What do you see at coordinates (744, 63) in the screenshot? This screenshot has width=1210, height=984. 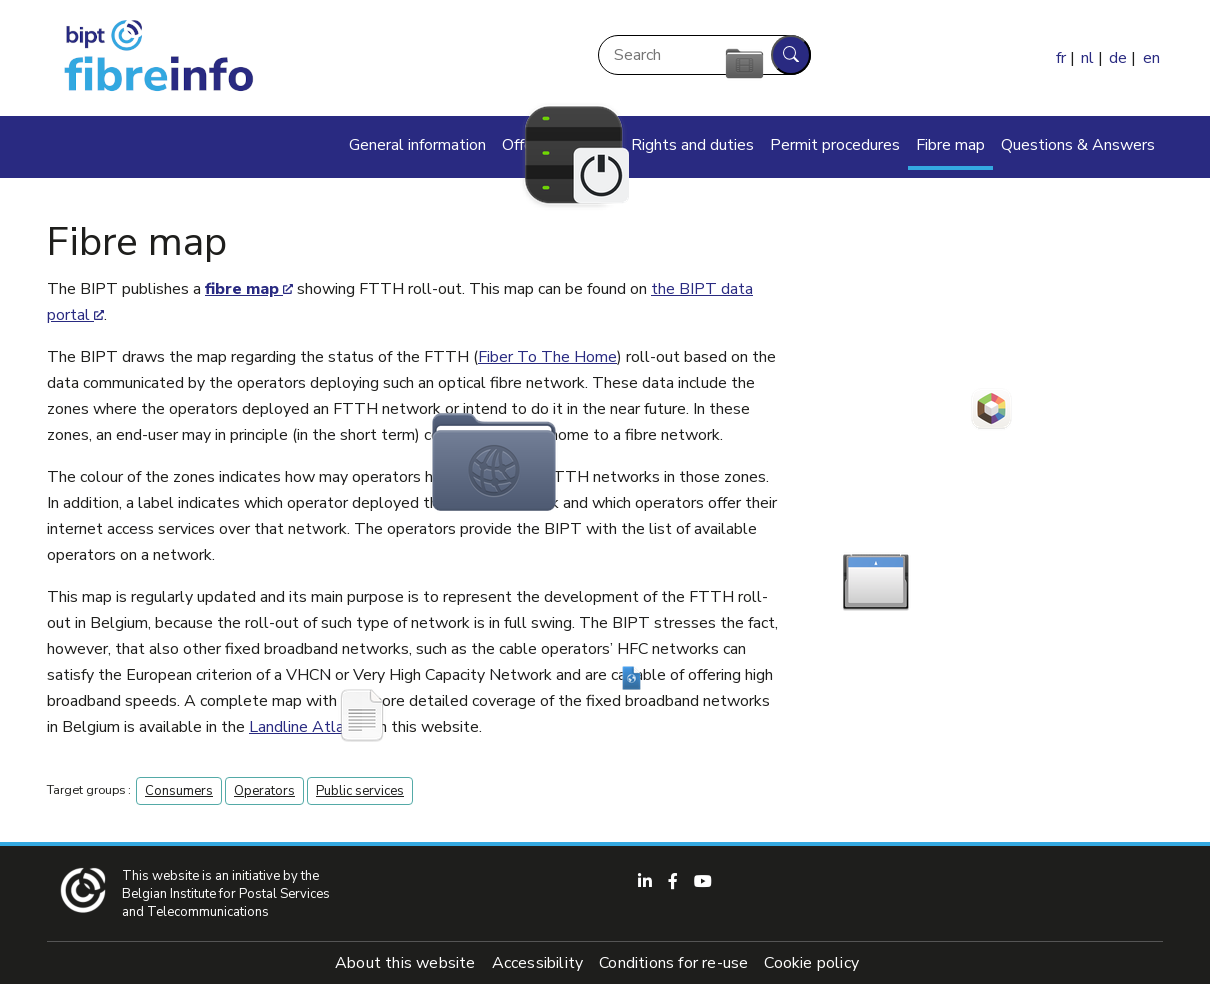 I see `open your videos folder` at bounding box center [744, 63].